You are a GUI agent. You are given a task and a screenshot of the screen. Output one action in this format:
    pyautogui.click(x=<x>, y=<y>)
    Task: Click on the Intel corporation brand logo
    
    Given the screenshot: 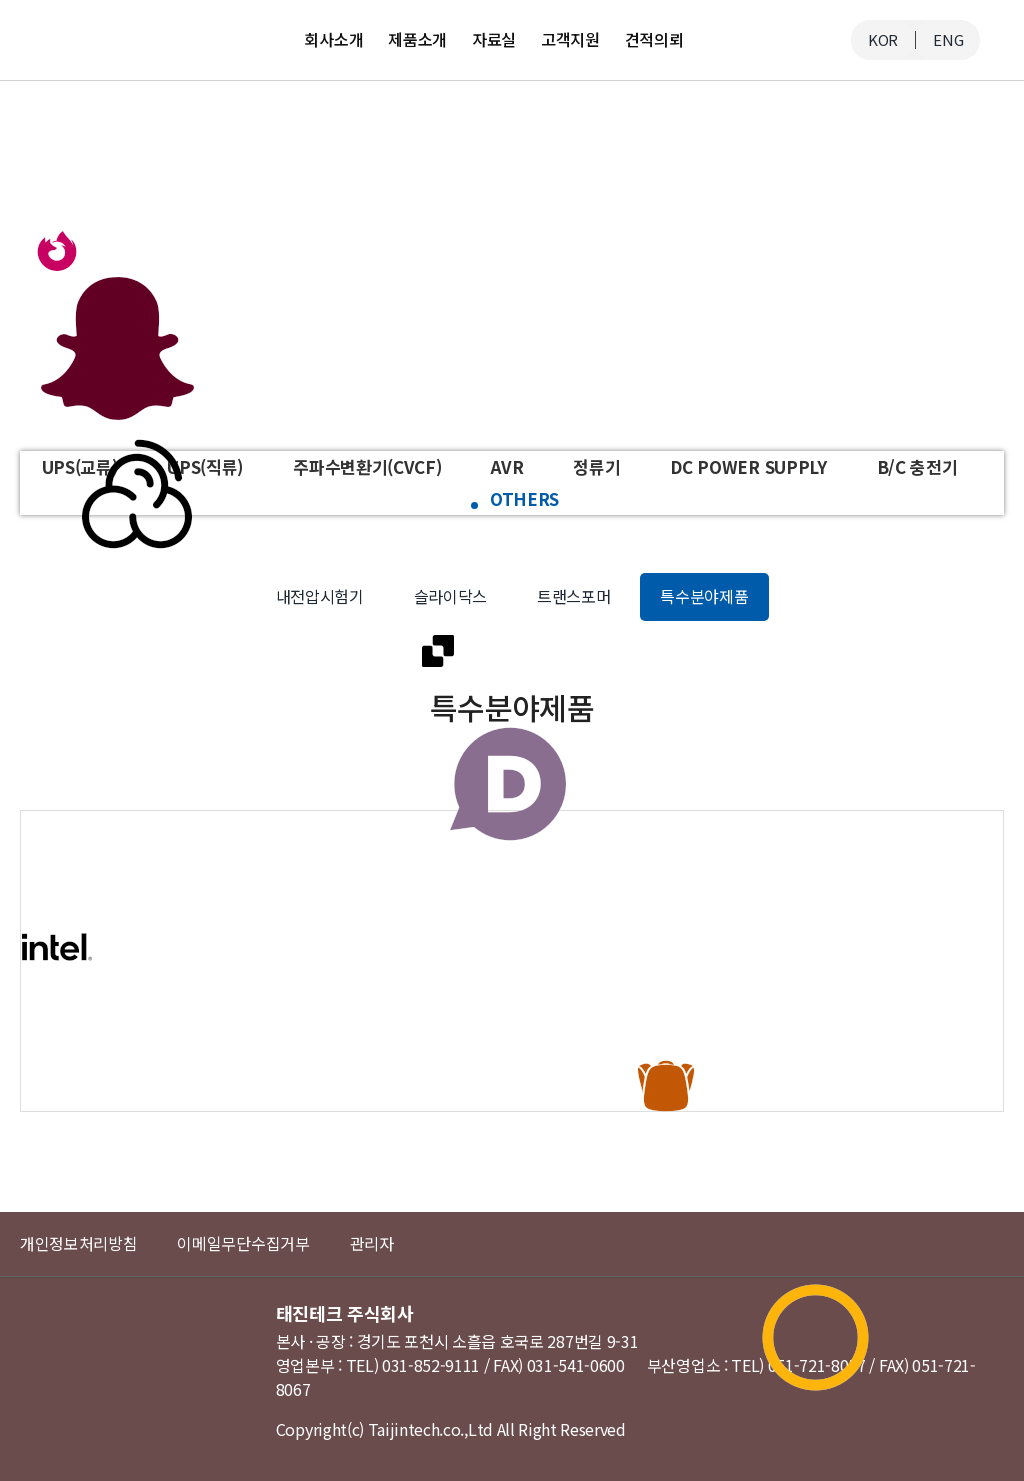 What is the action you would take?
    pyautogui.click(x=57, y=947)
    